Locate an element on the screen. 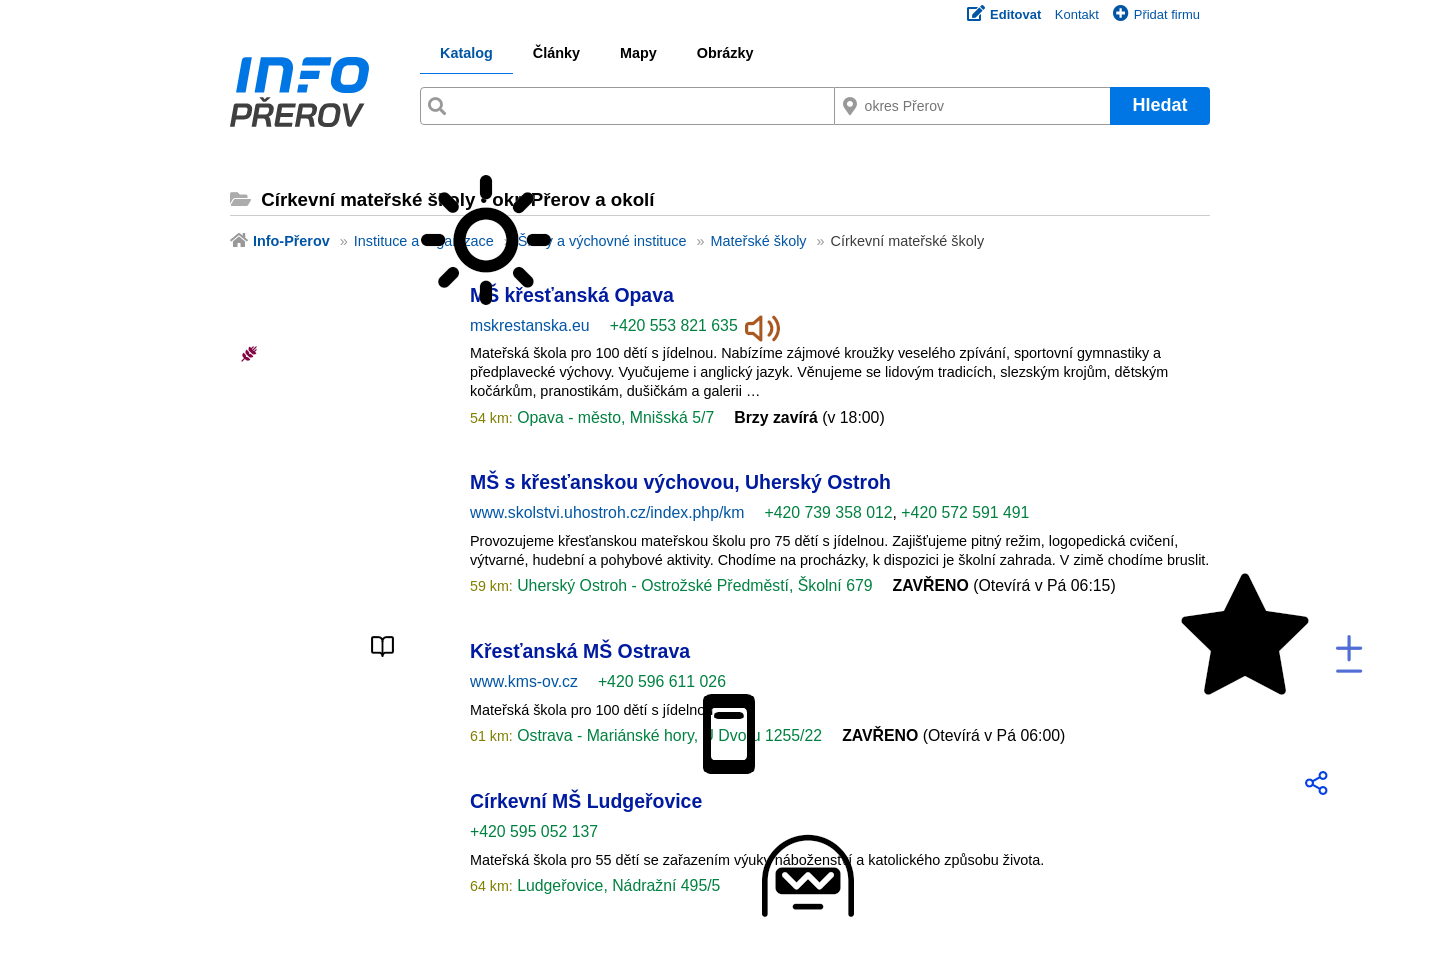 The image size is (1440, 970). indicates a favorited or starred item is located at coordinates (1245, 640).